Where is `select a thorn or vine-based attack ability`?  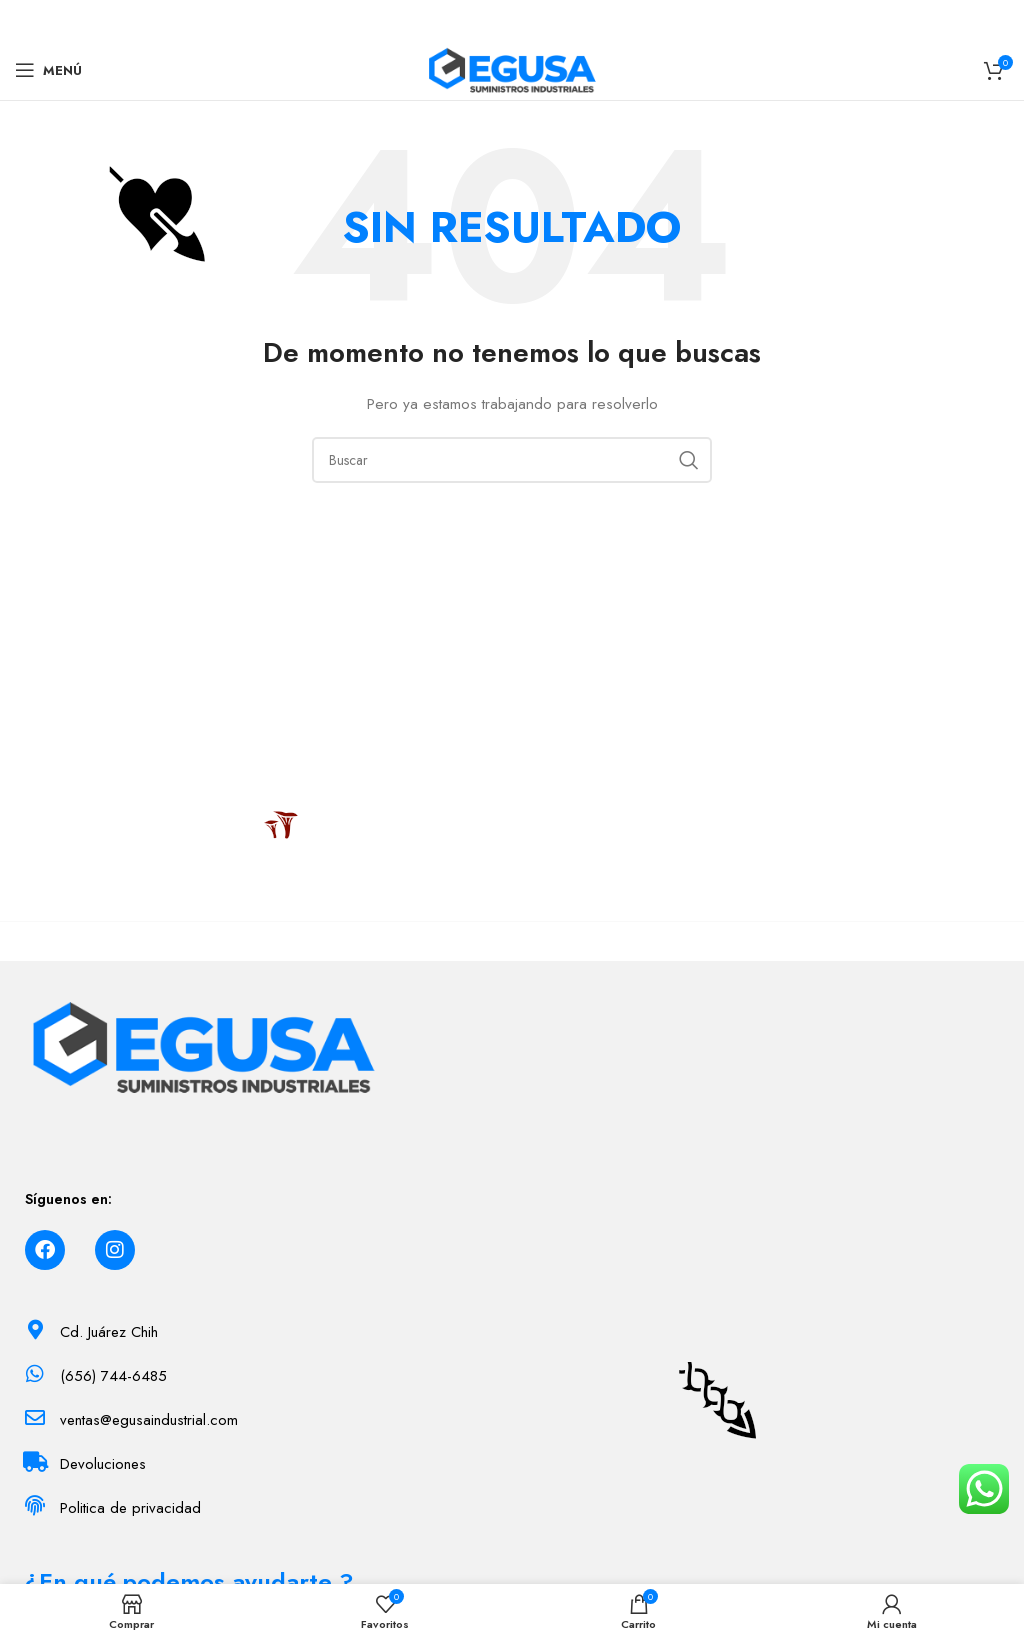 select a thorn or vine-based attack ability is located at coordinates (717, 1400).